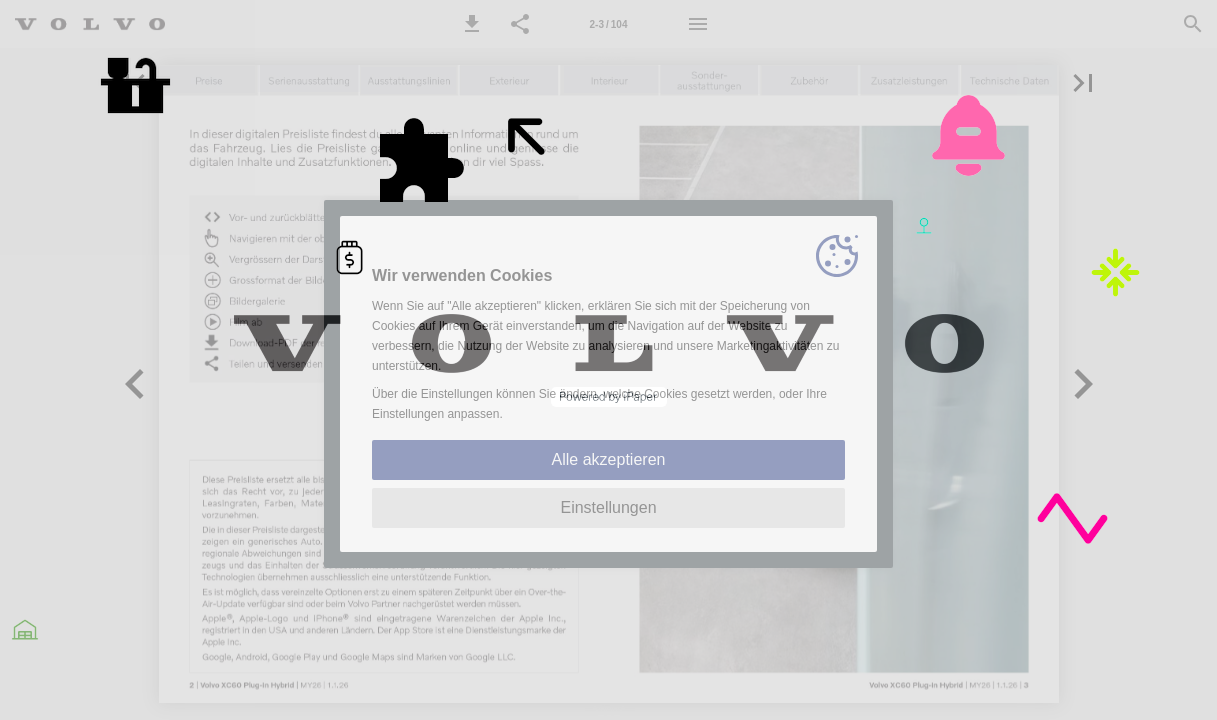  What do you see at coordinates (349, 257) in the screenshot?
I see `leave a tip or donation` at bounding box center [349, 257].